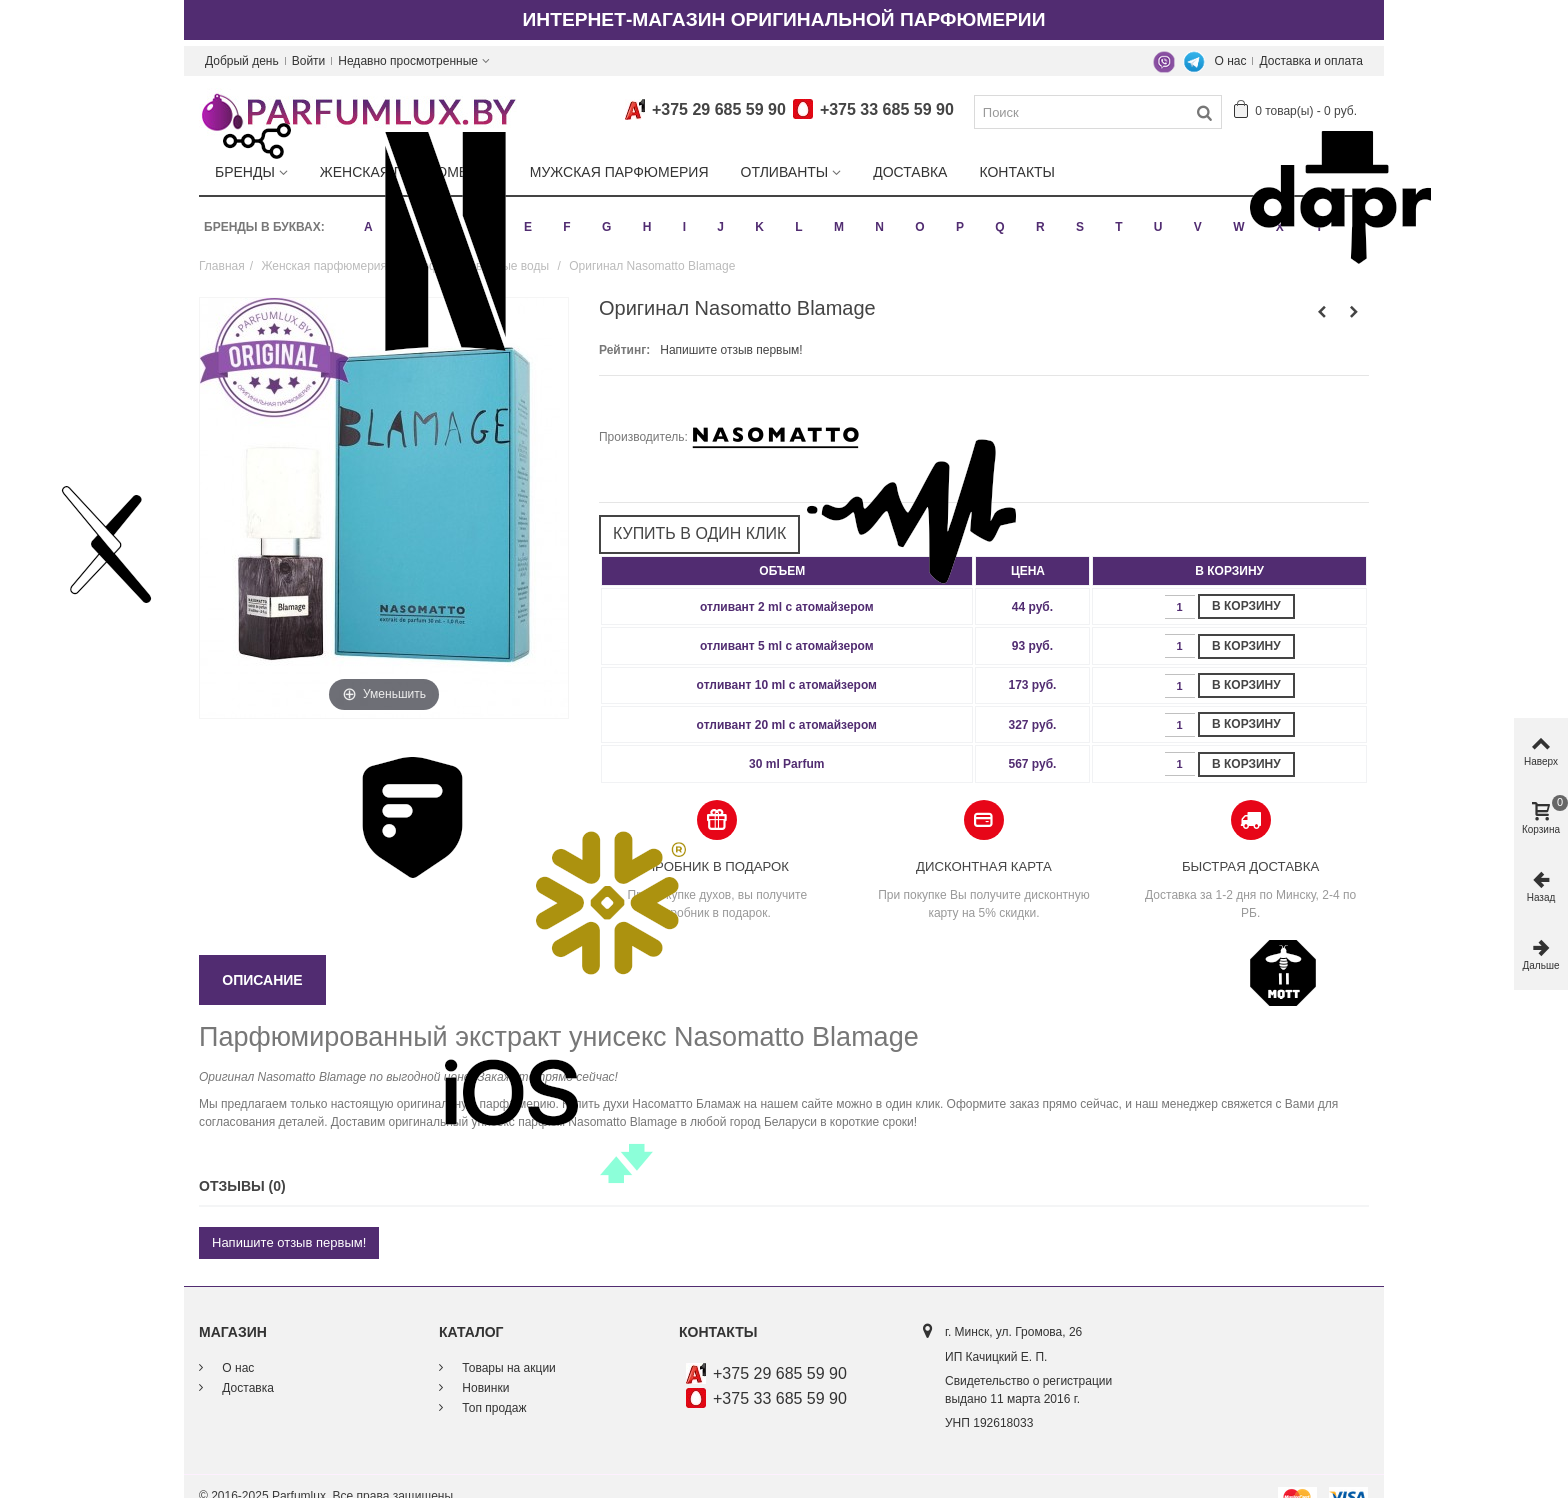 The height and width of the screenshot is (1498, 1568). Describe the element at coordinates (911, 511) in the screenshot. I see `open audiomack music streaming app` at that location.